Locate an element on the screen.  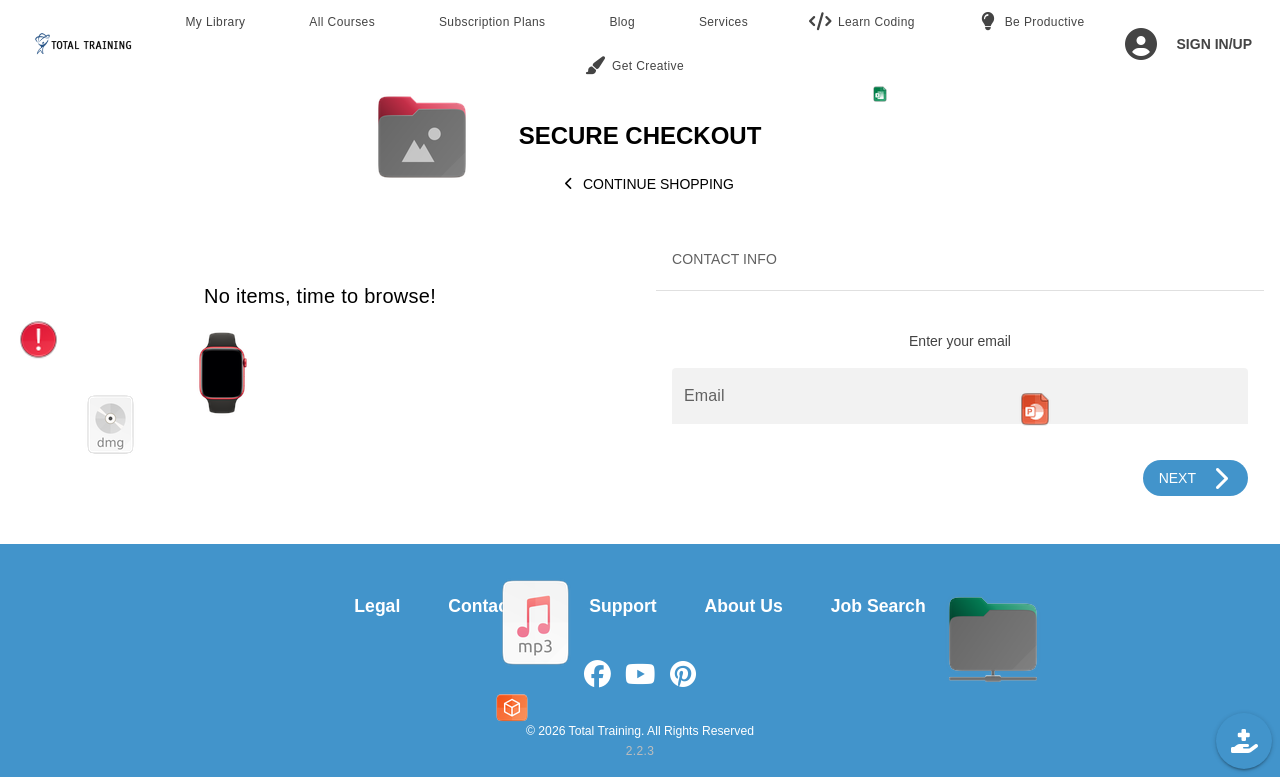
open a microsoft excel spreadsheet file is located at coordinates (880, 94).